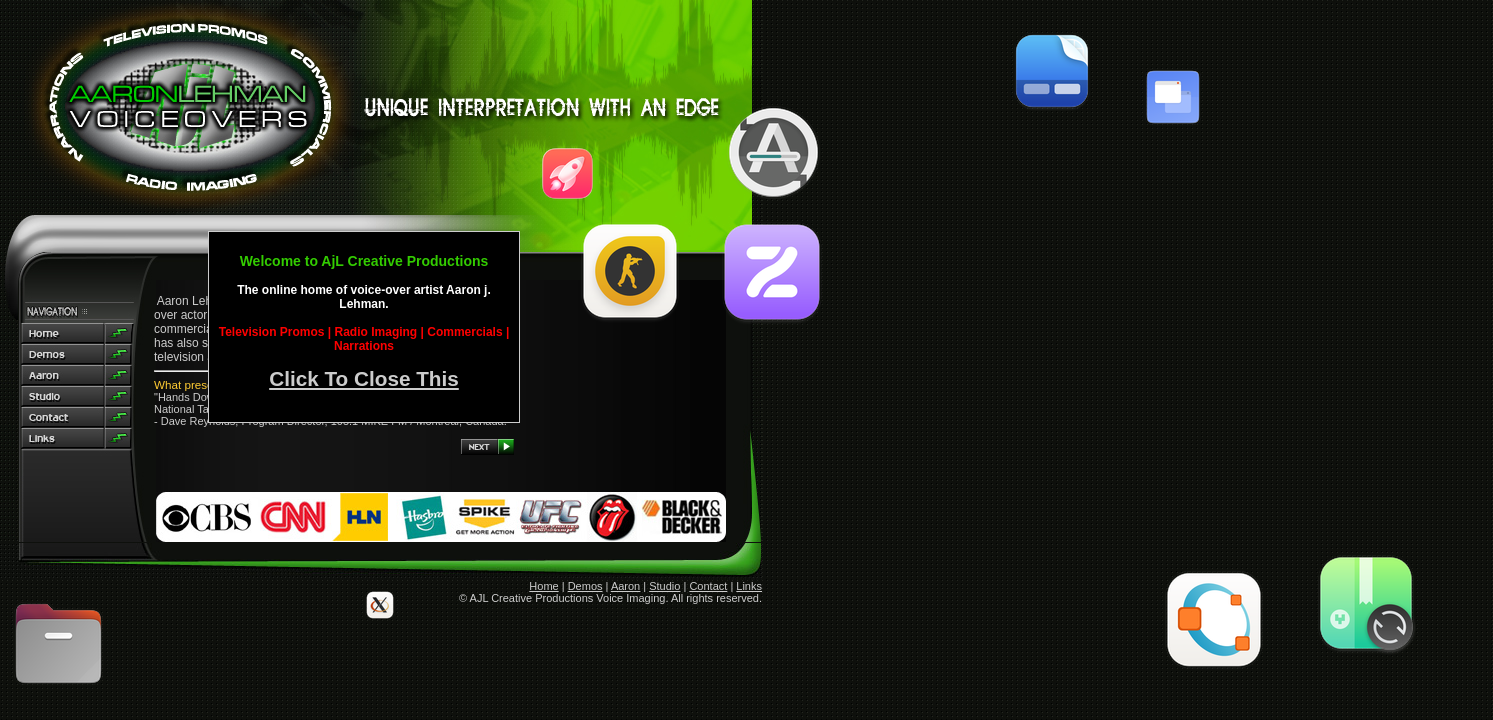 This screenshot has height=720, width=1493. What do you see at coordinates (1052, 71) in the screenshot?
I see `open xfce4 taskbar settings` at bounding box center [1052, 71].